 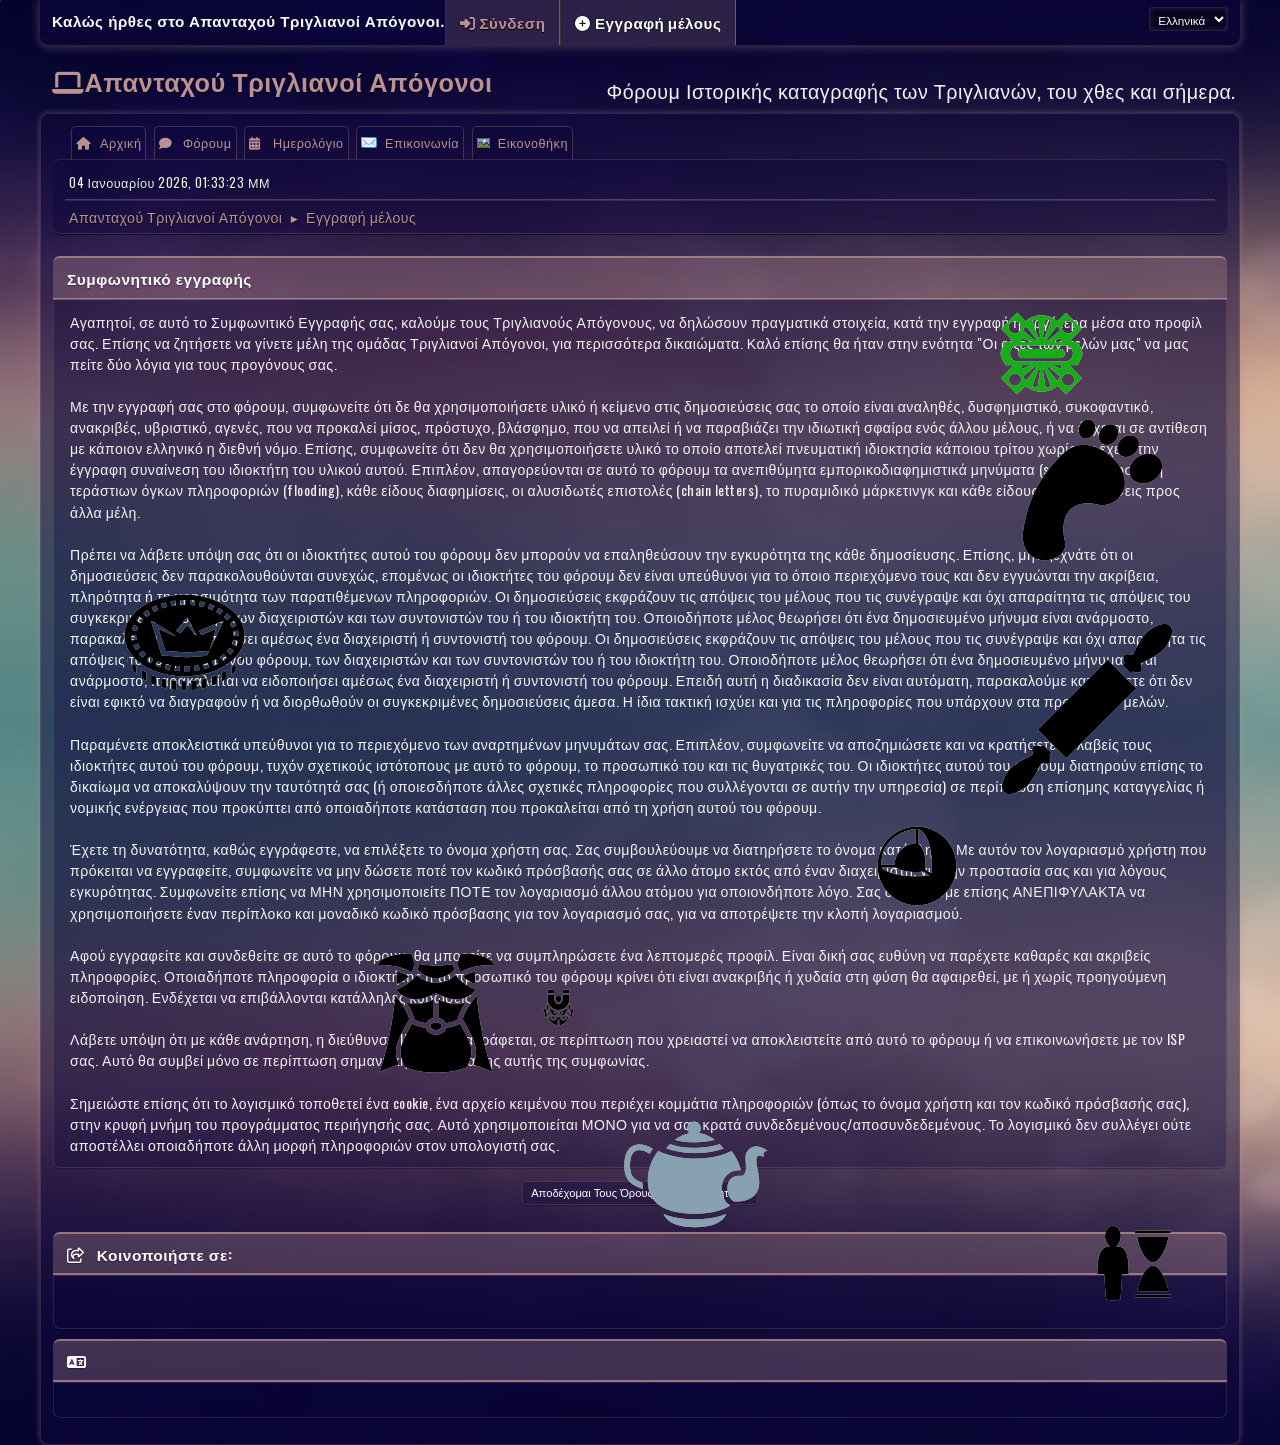 What do you see at coordinates (558, 1007) in the screenshot?
I see `select the magnet man character` at bounding box center [558, 1007].